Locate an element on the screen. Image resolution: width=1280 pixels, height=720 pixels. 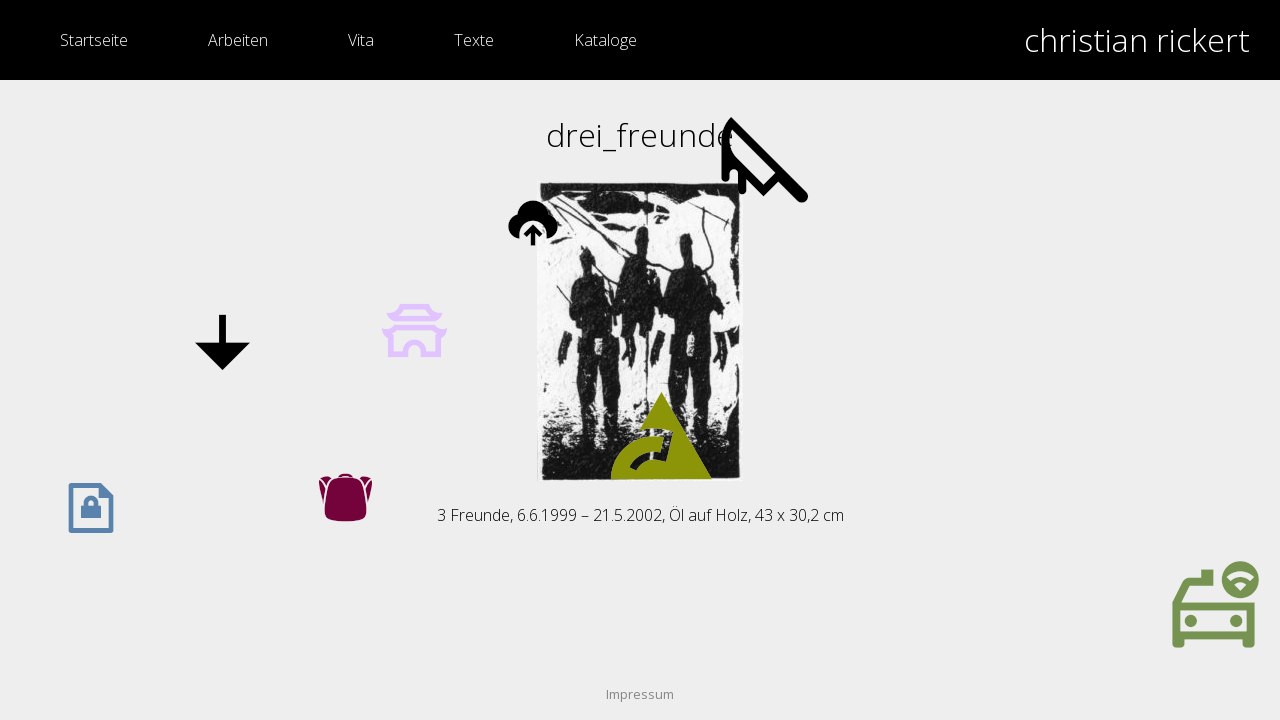
upload file to cloud storage is located at coordinates (533, 223).